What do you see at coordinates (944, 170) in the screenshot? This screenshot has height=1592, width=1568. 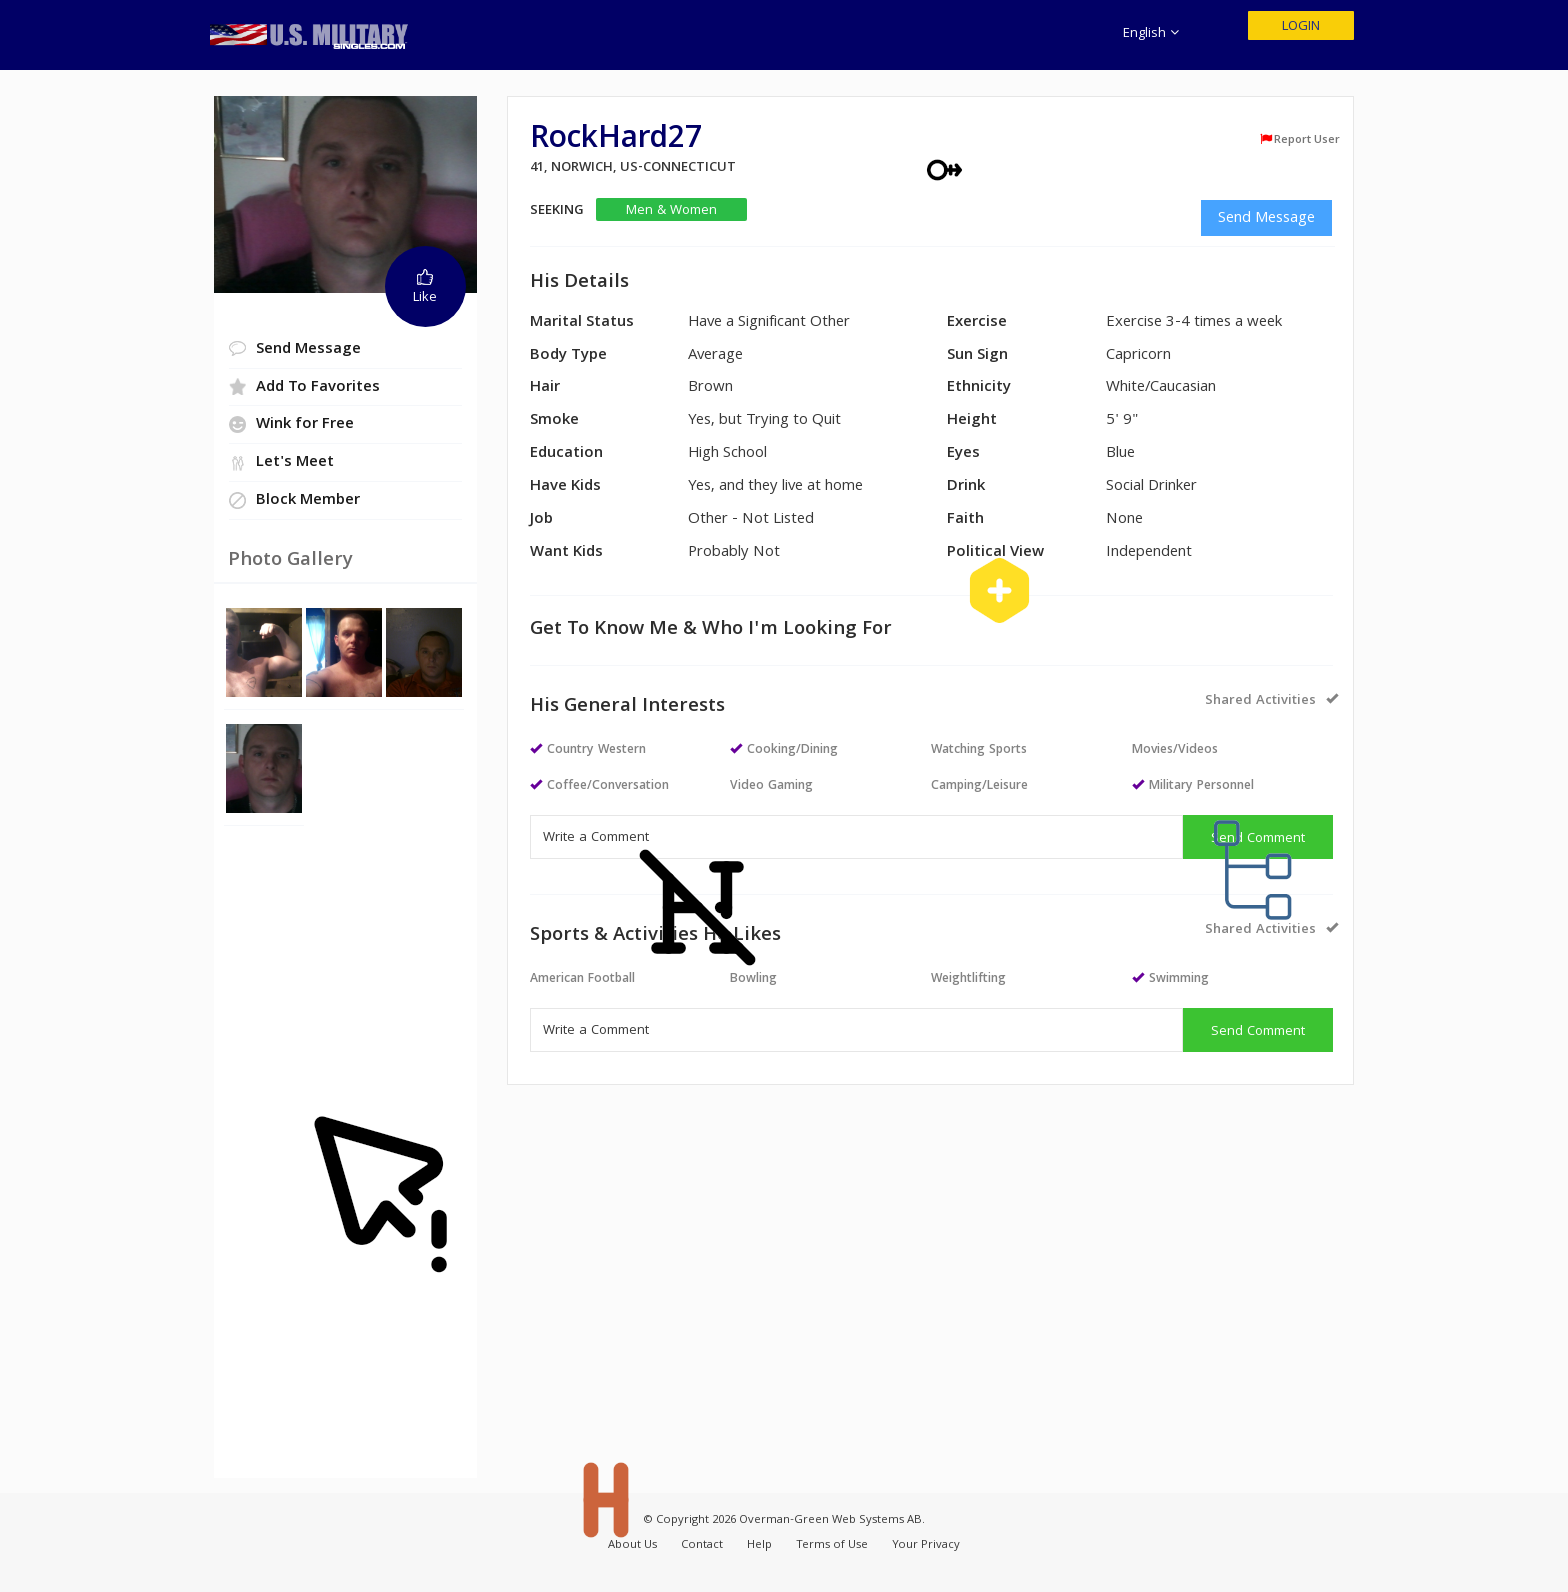 I see `indicates male gender with external attraction symbol` at bounding box center [944, 170].